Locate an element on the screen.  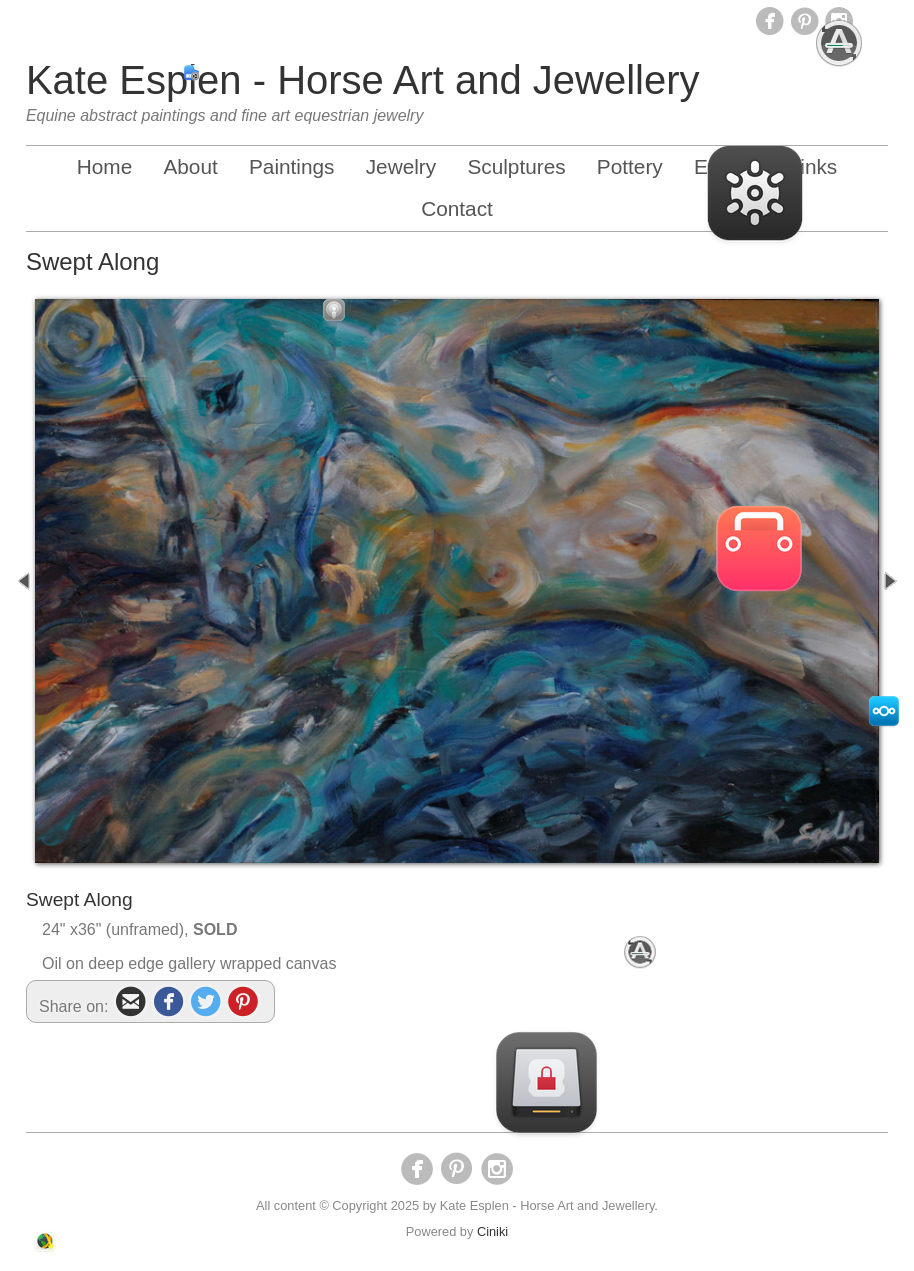
open gnome mines game is located at coordinates (755, 193).